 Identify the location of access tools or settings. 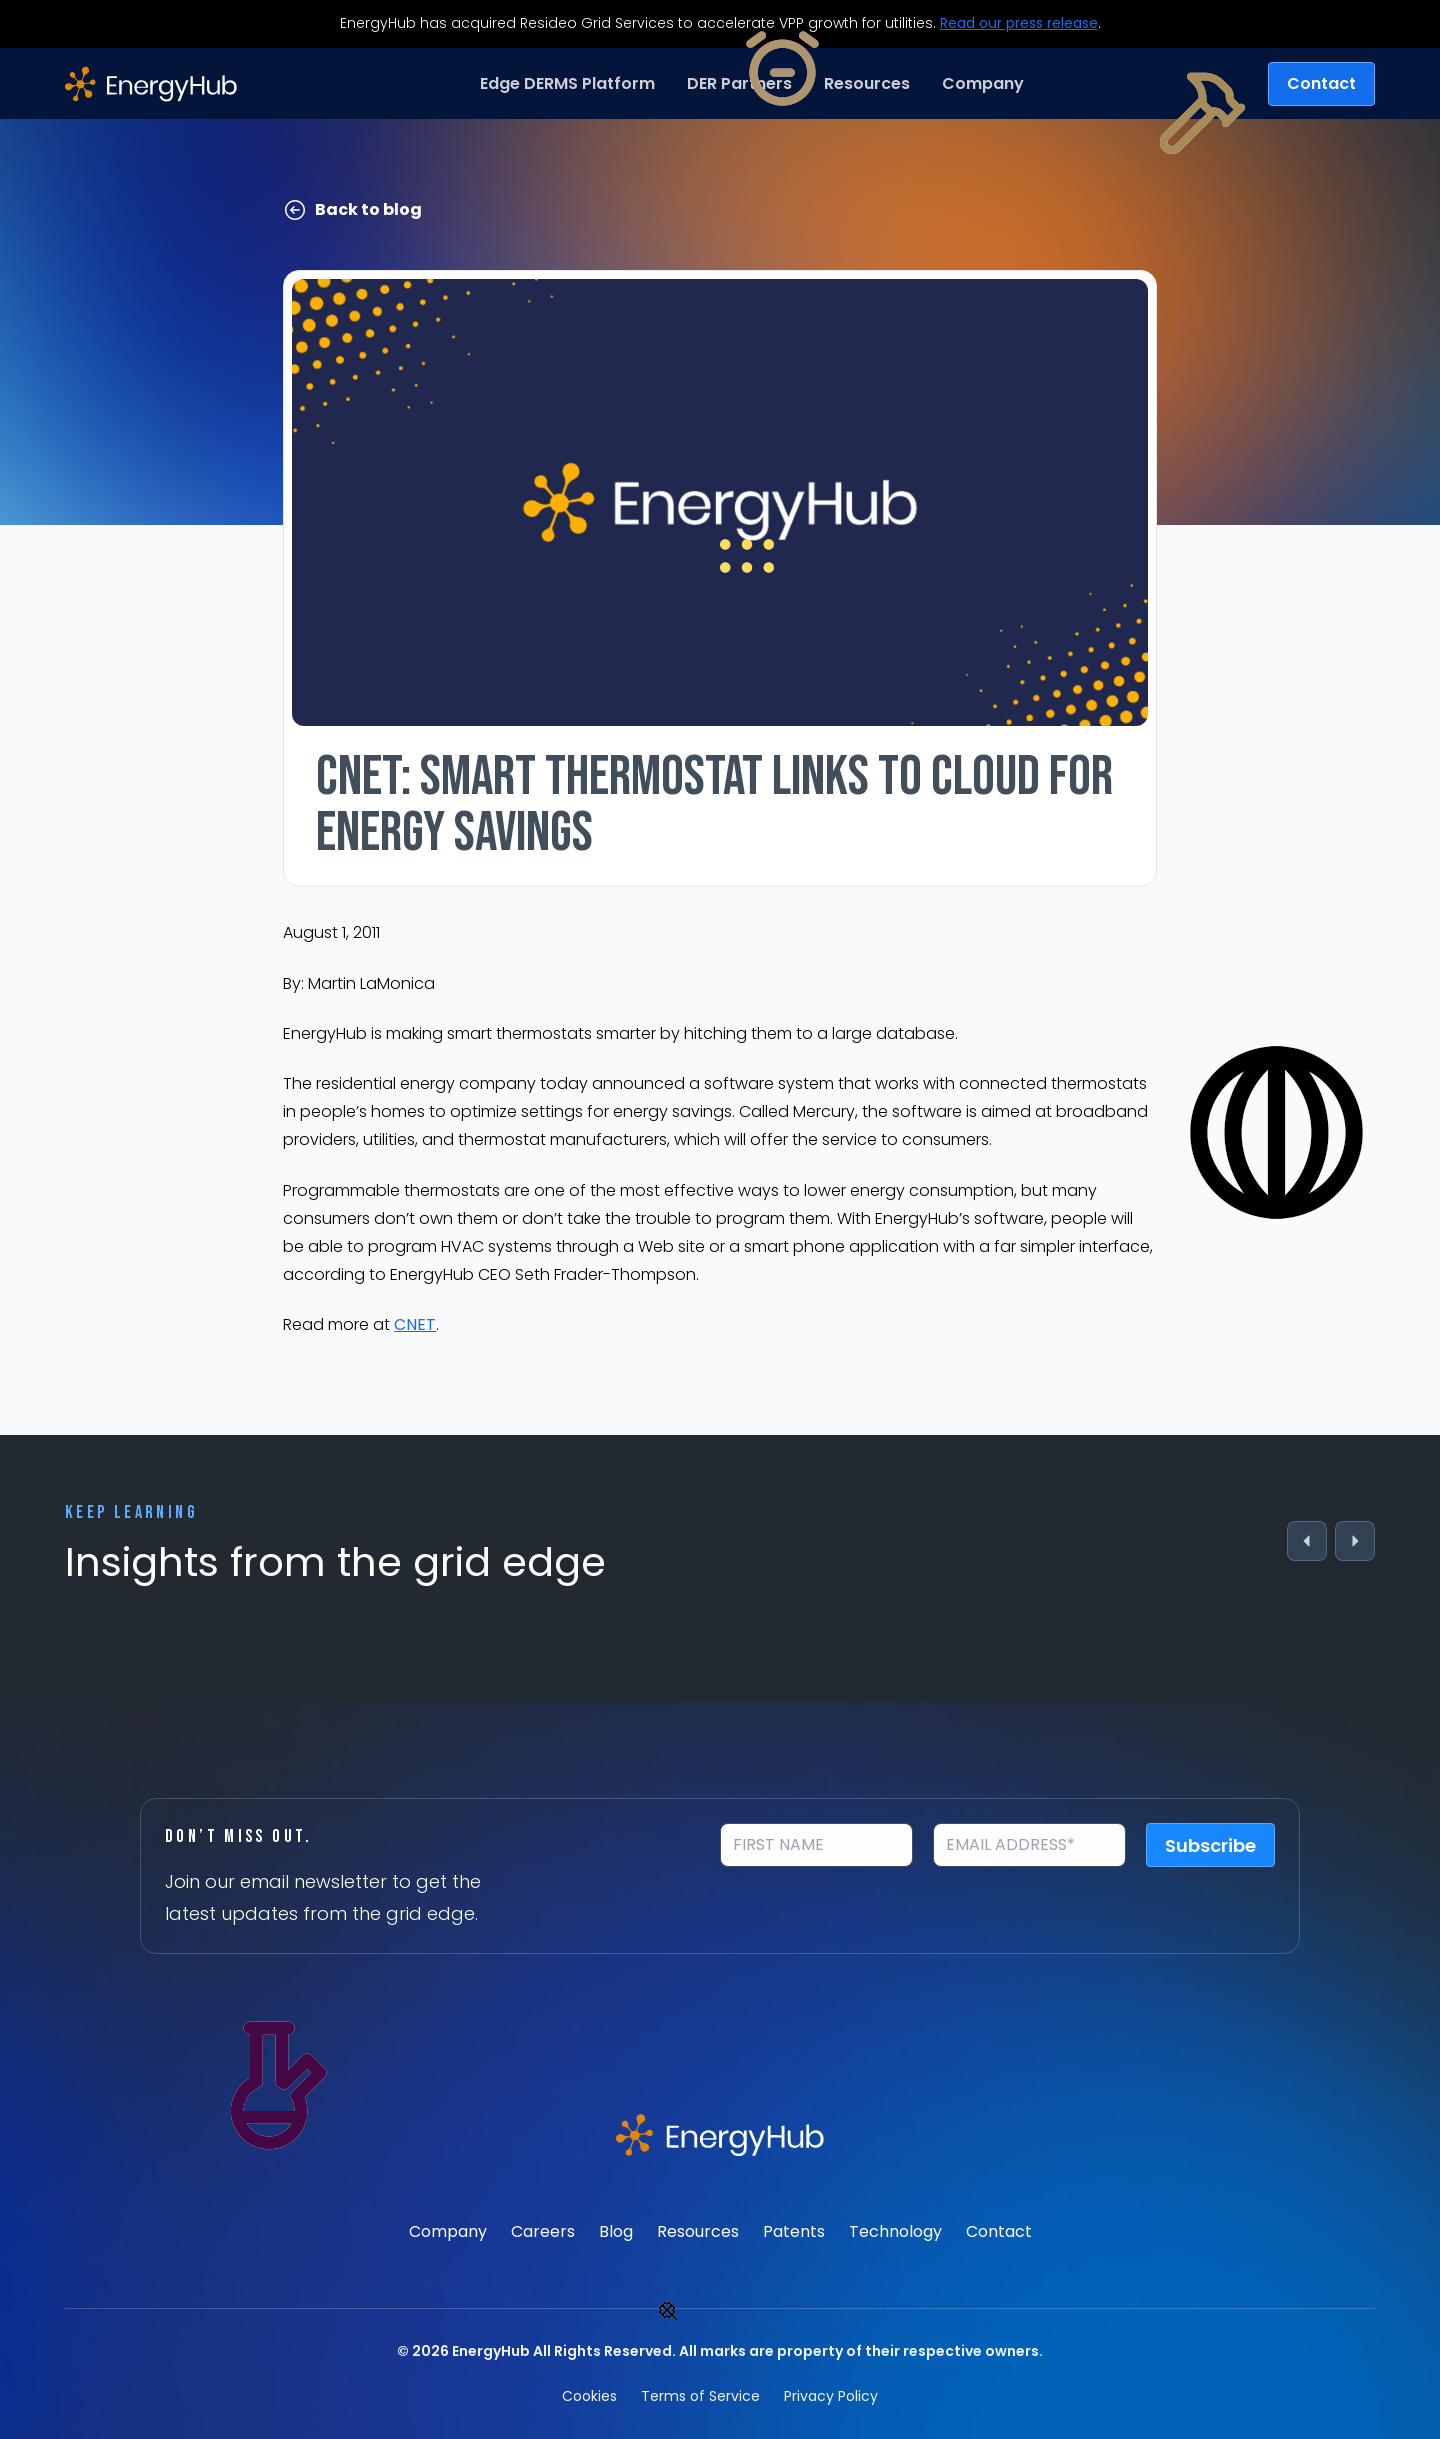
(1202, 111).